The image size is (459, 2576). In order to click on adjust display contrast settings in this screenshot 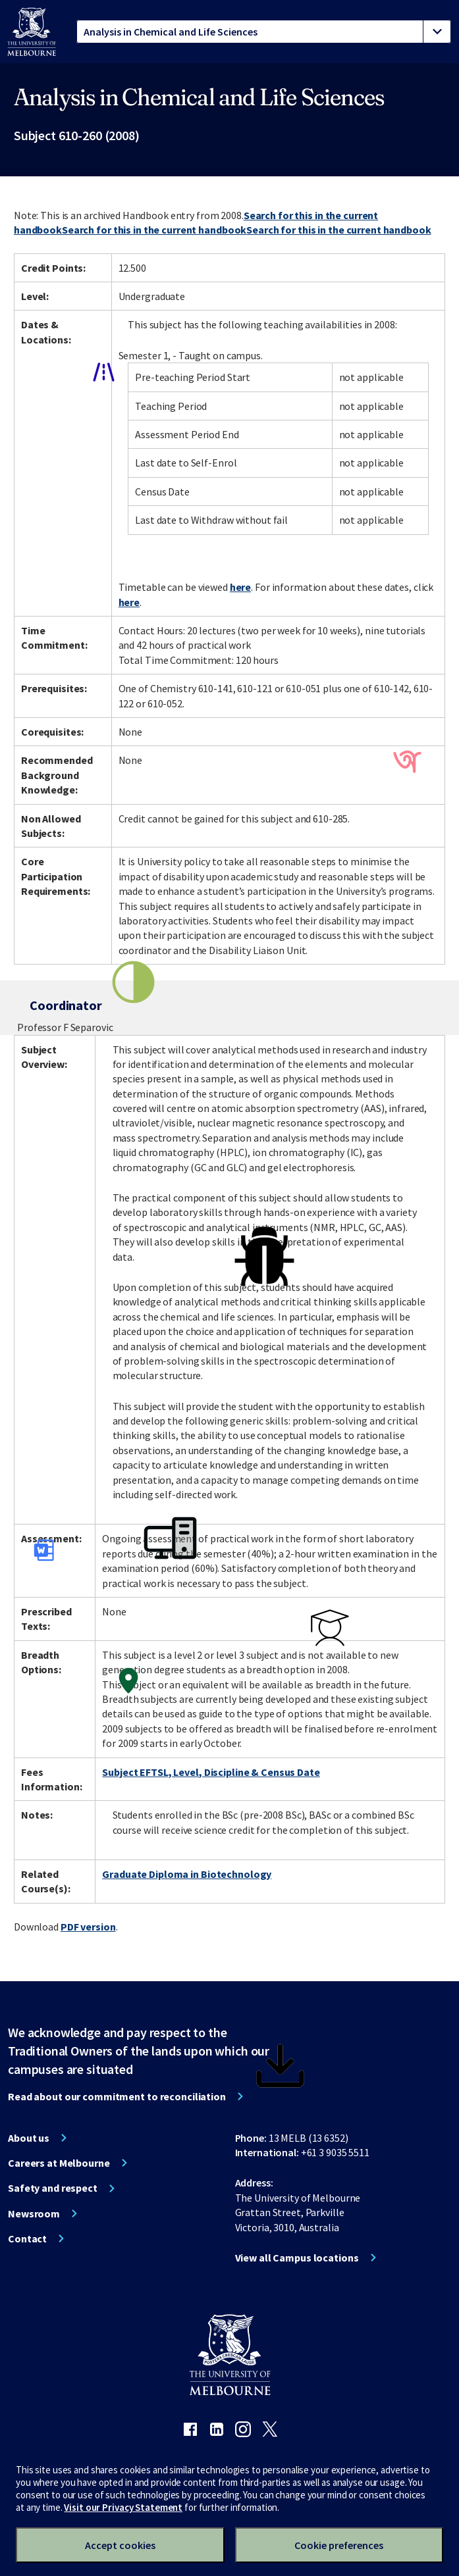, I will do `click(133, 982)`.